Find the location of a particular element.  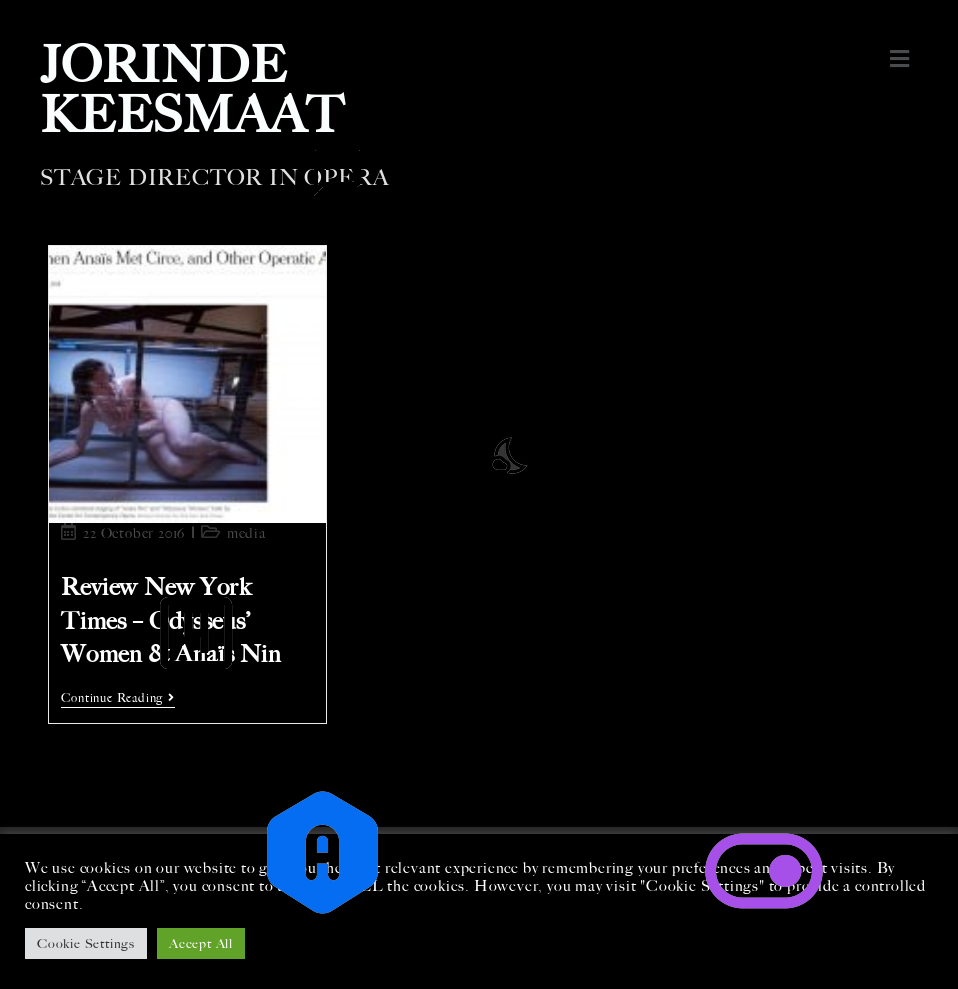

toggle switch in the on position is located at coordinates (764, 871).